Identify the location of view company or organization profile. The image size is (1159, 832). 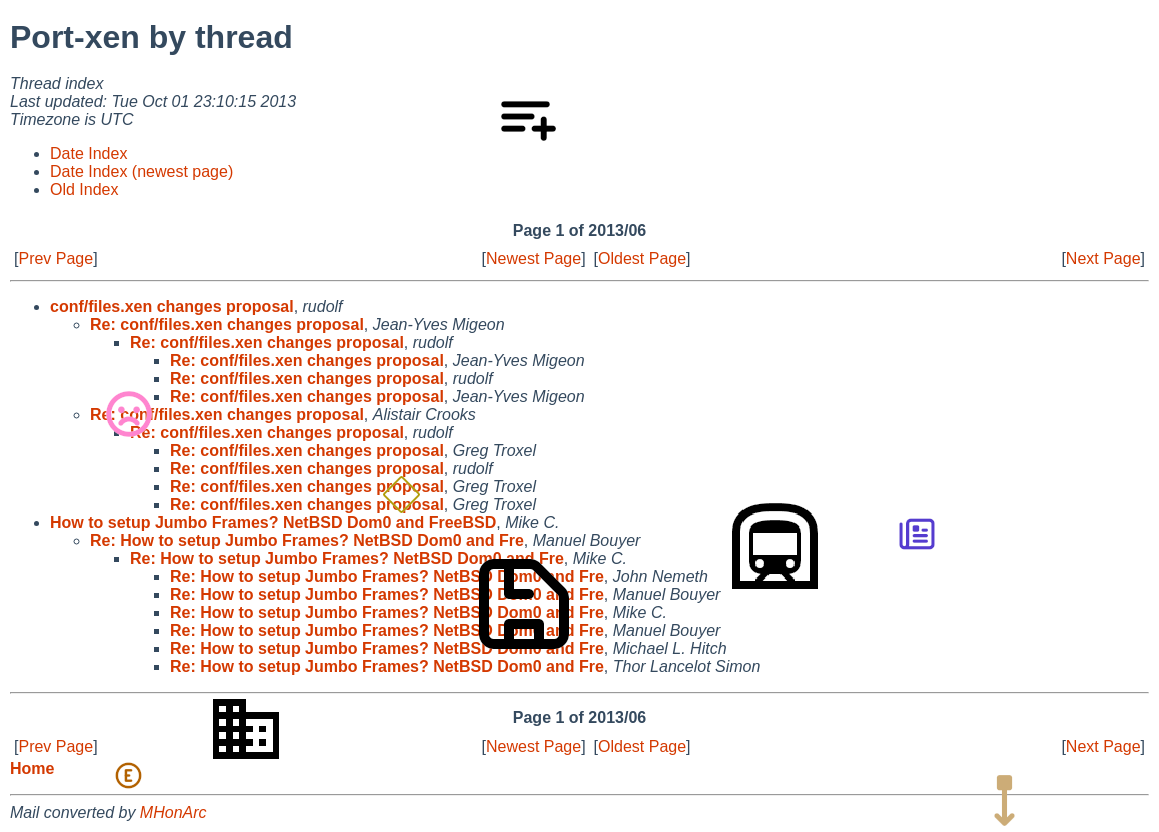
(246, 729).